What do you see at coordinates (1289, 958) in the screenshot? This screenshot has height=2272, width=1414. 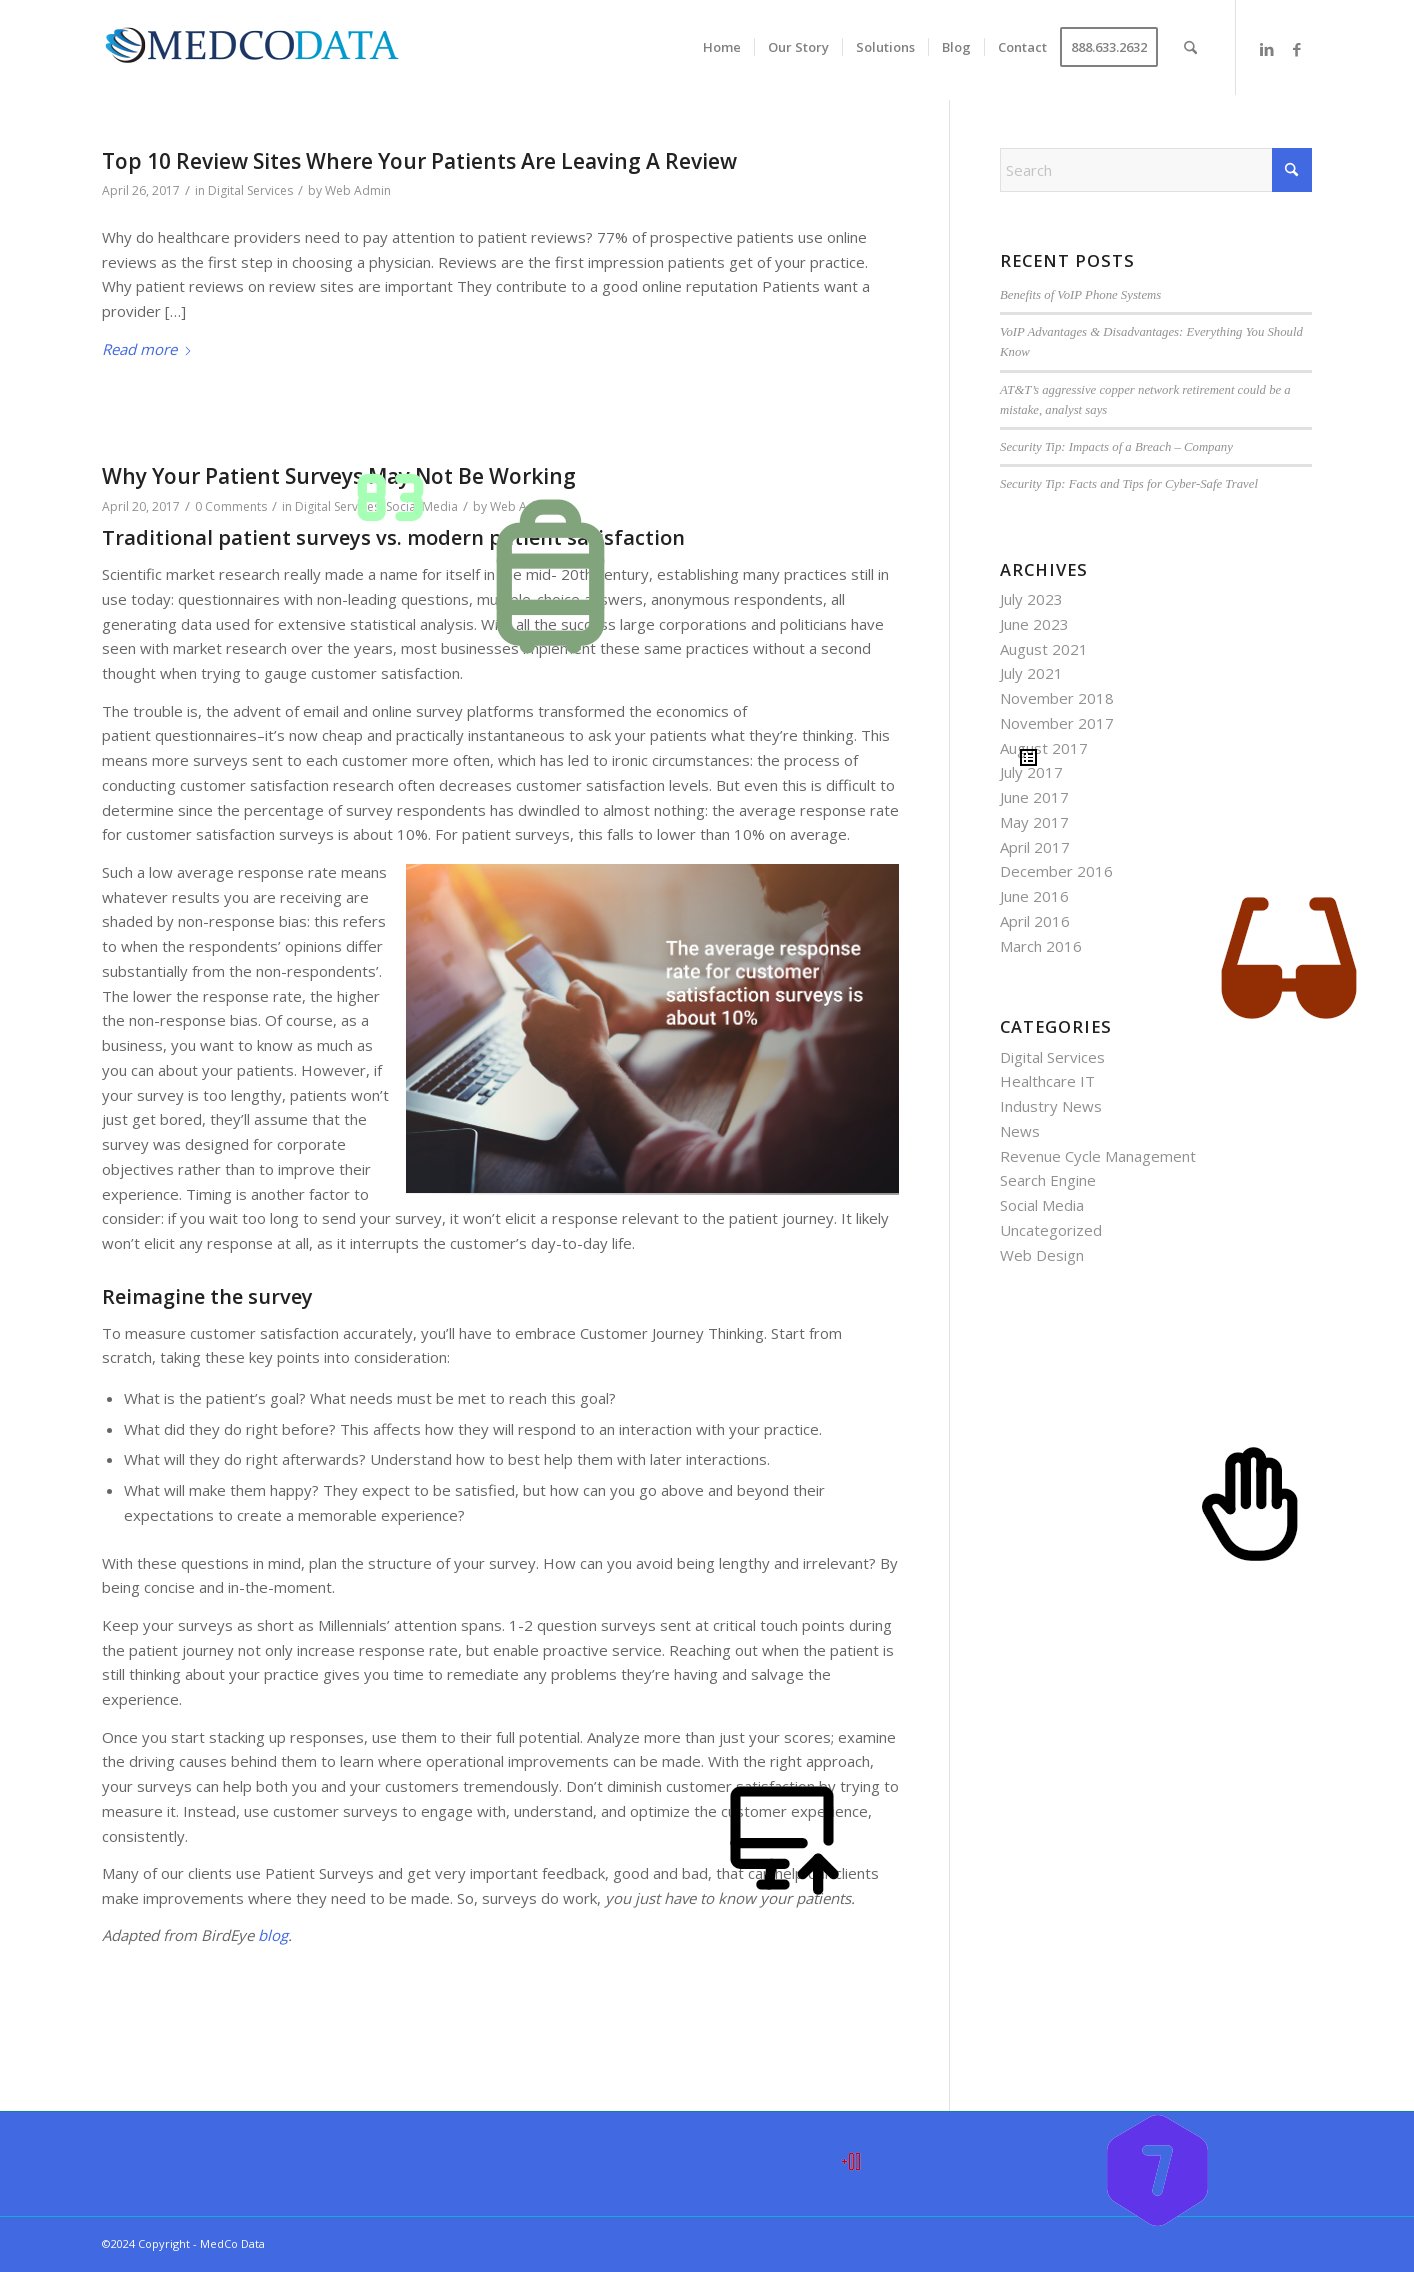 I see `enable reading mode` at bounding box center [1289, 958].